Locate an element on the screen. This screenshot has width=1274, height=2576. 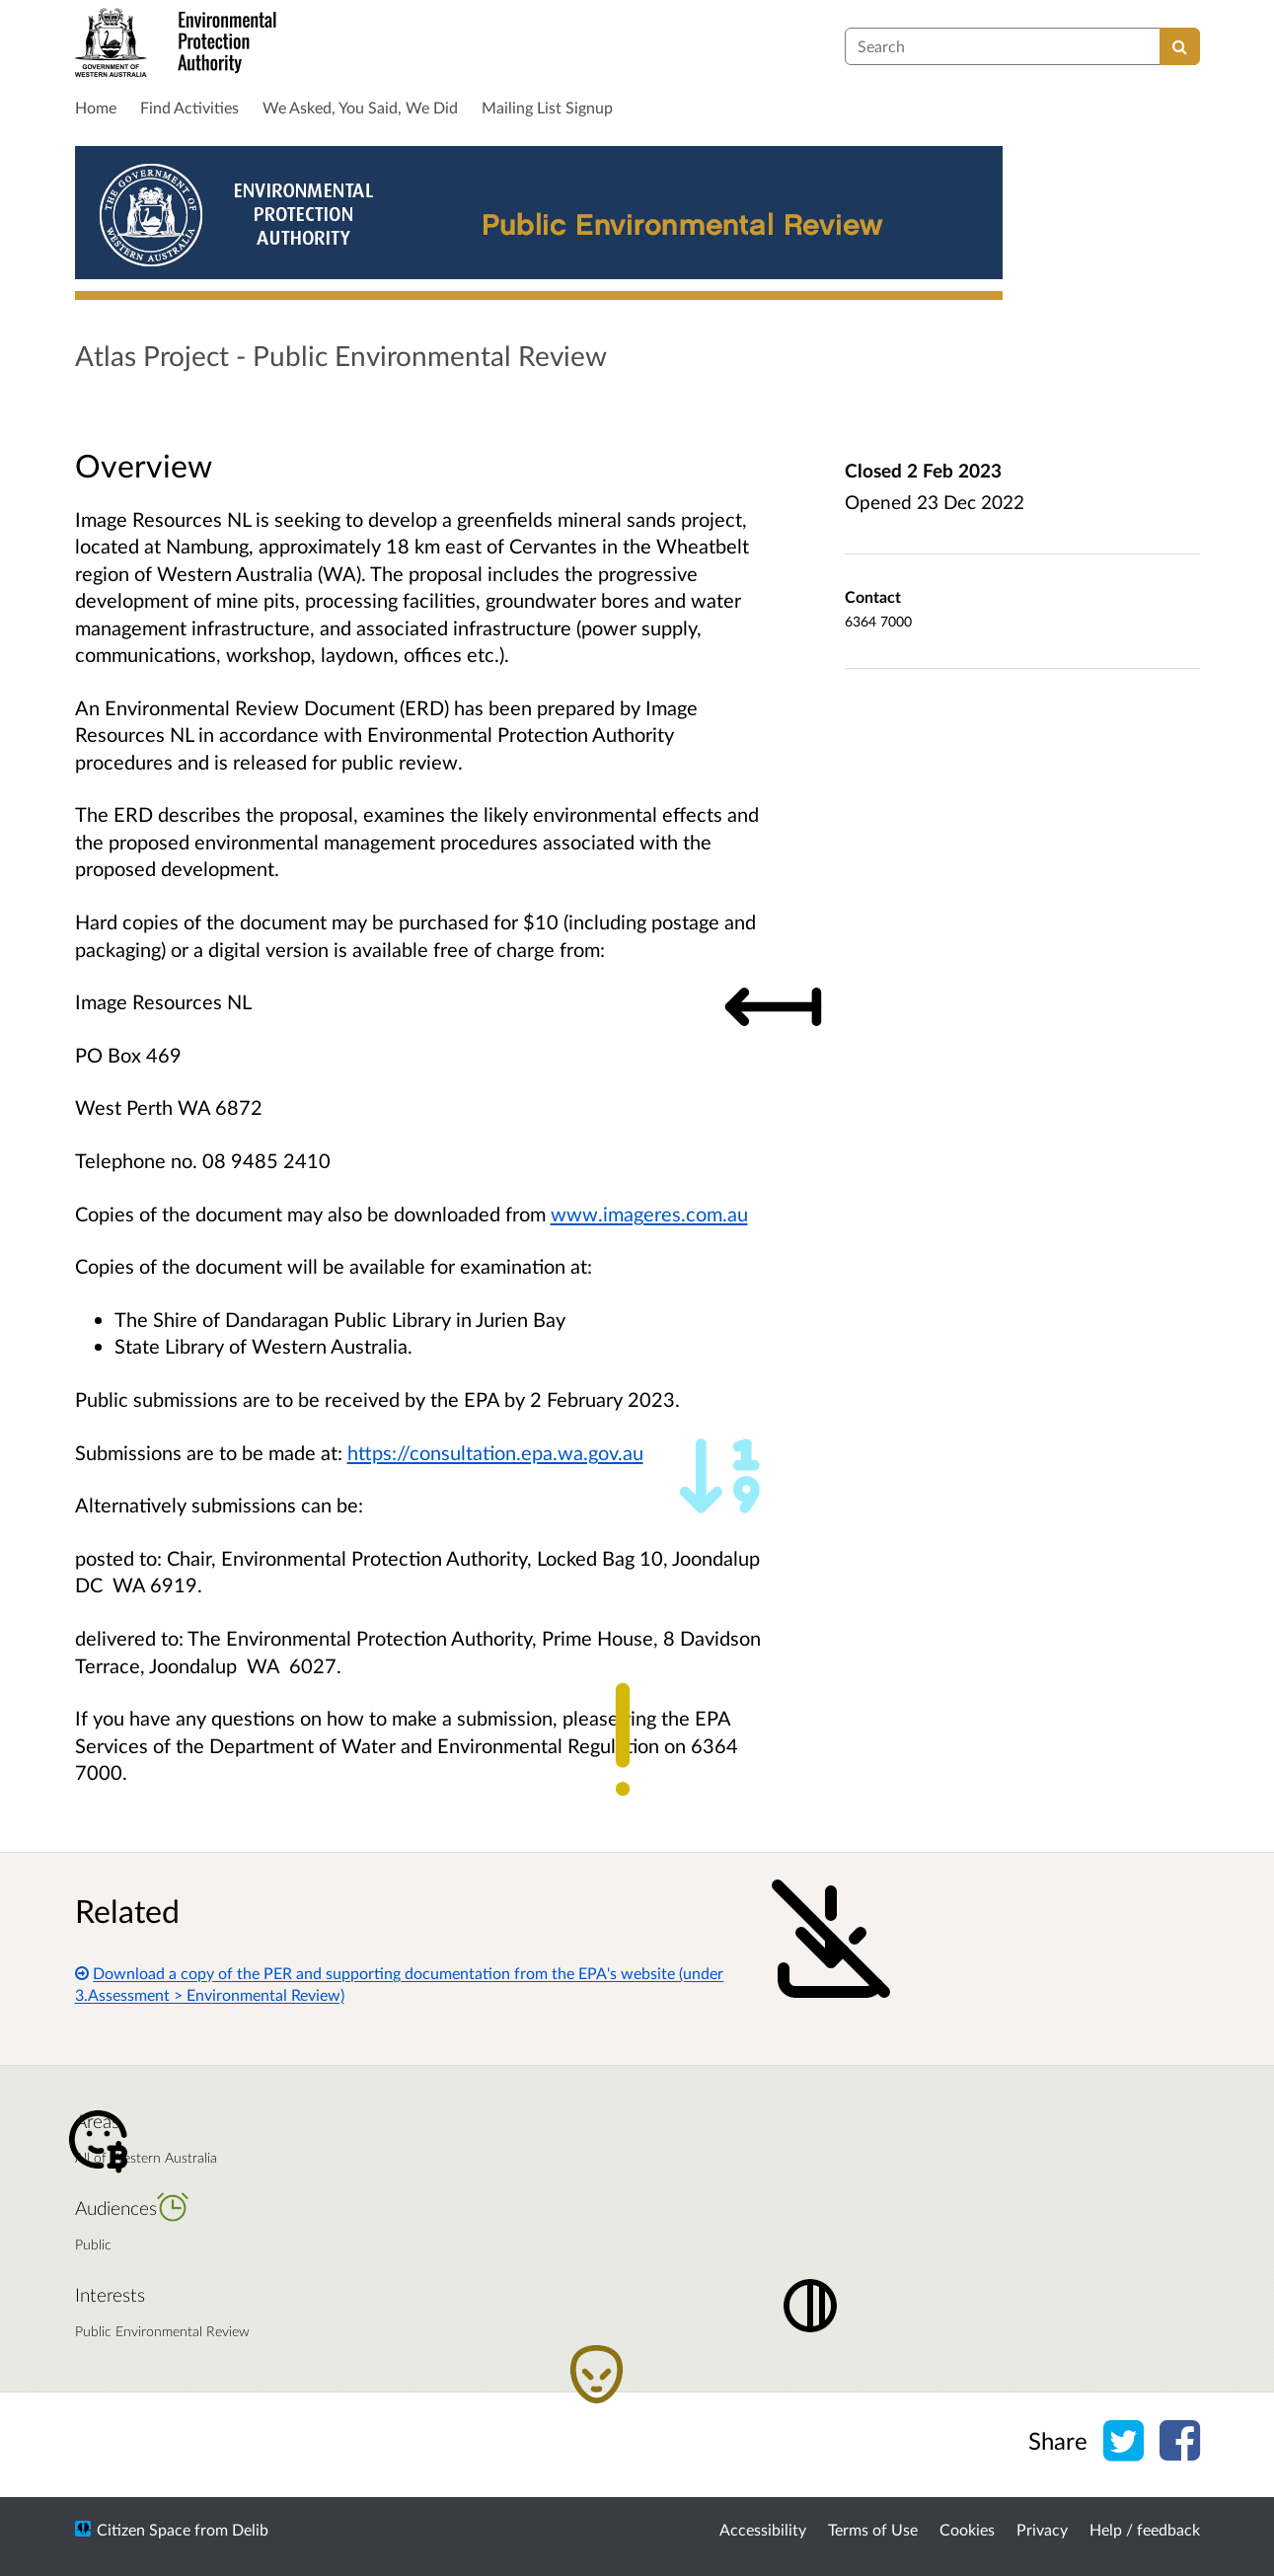
view bitcoin wallet mood or status is located at coordinates (98, 2139).